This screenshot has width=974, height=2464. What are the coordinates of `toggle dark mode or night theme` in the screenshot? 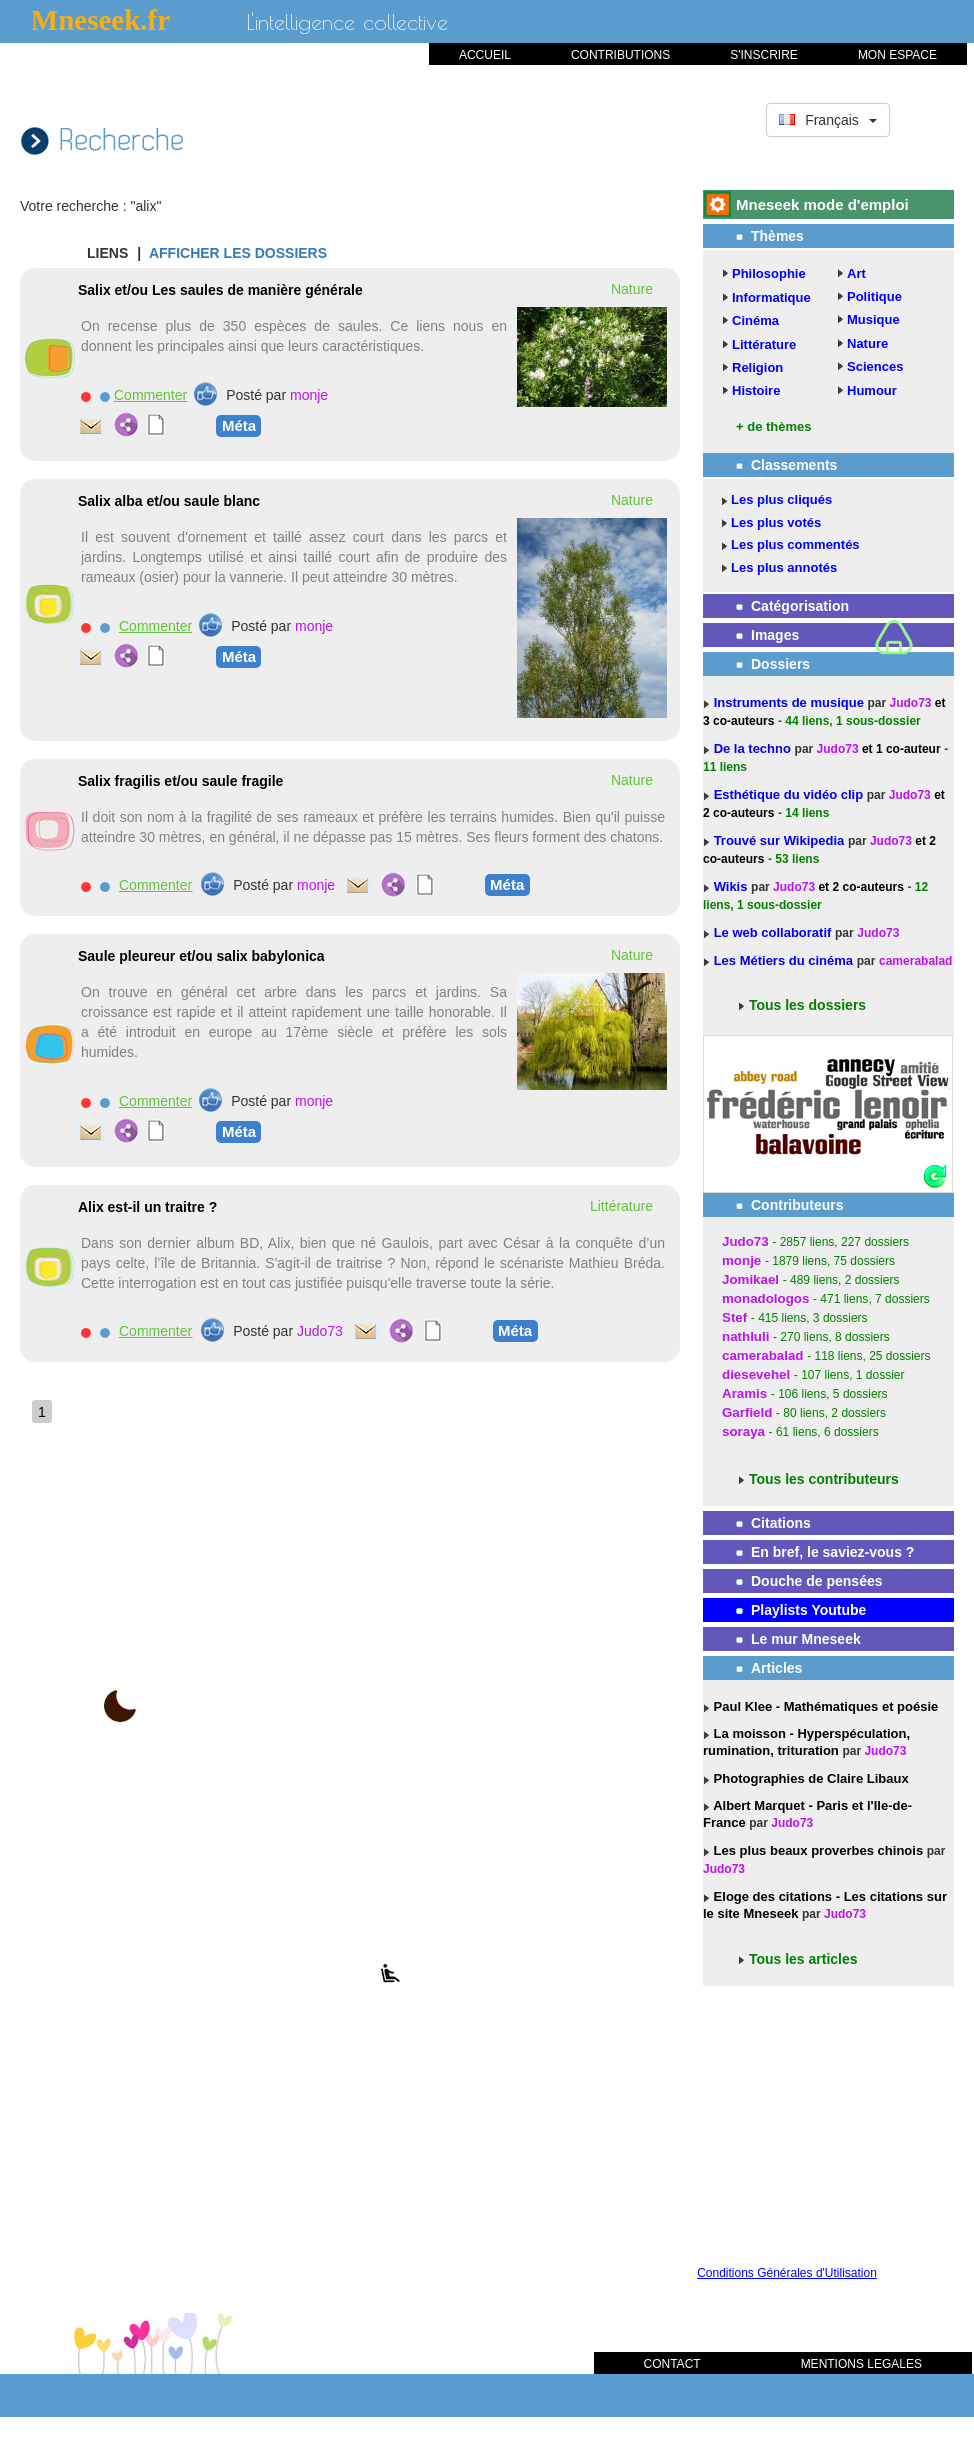 It's located at (119, 1707).